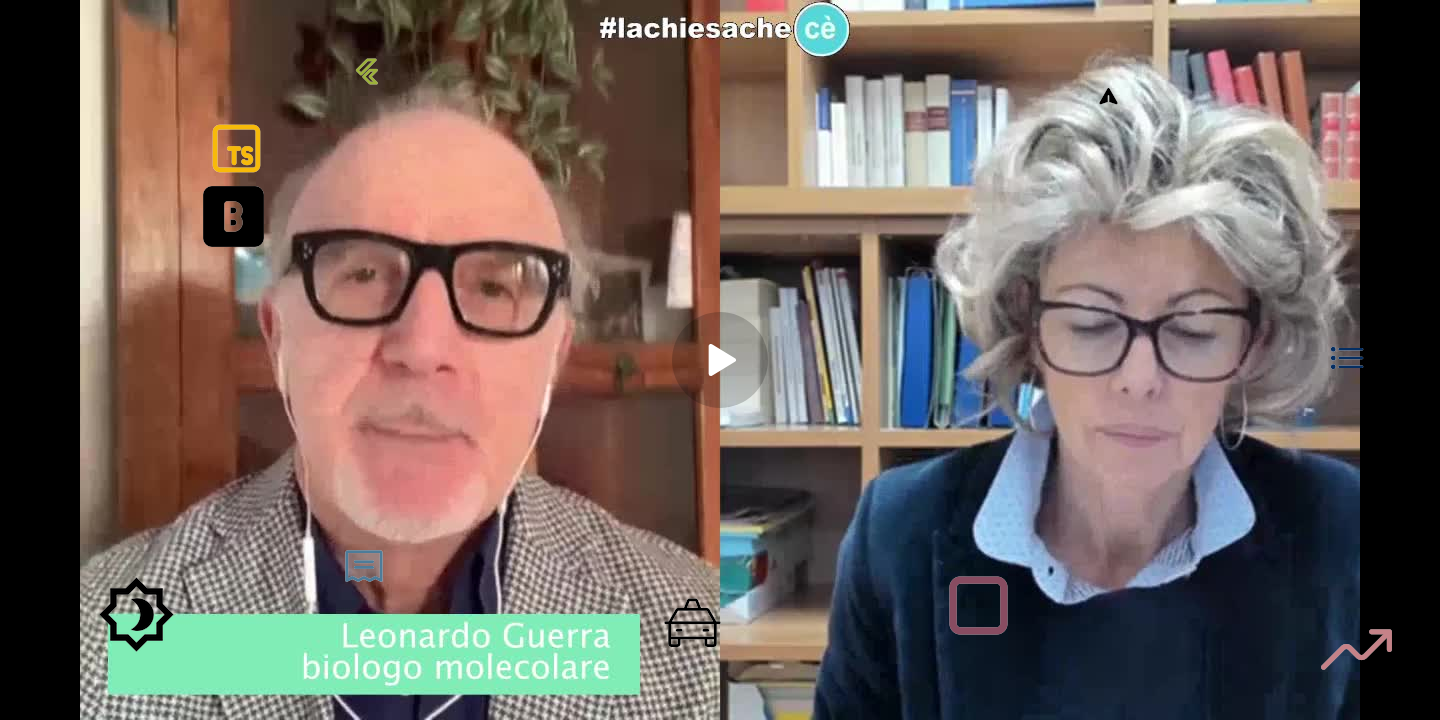 The height and width of the screenshot is (720, 1440). Describe the element at coordinates (692, 626) in the screenshot. I see `request a taxi or cab ride` at that location.